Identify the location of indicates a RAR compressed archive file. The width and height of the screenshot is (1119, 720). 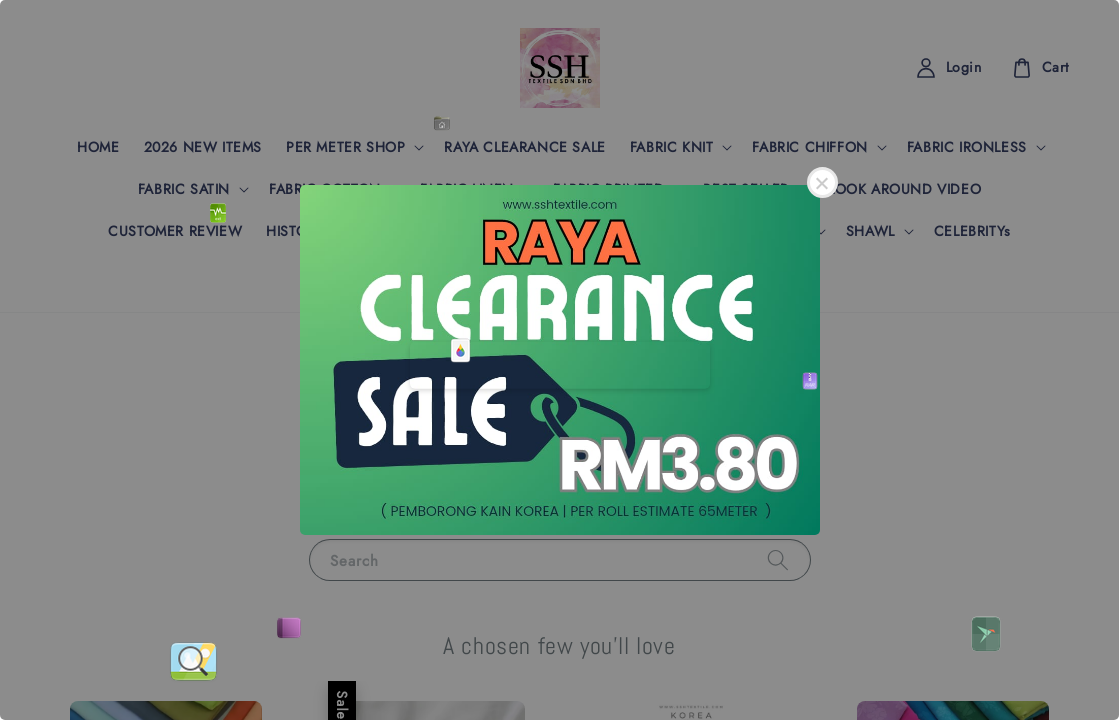
(810, 381).